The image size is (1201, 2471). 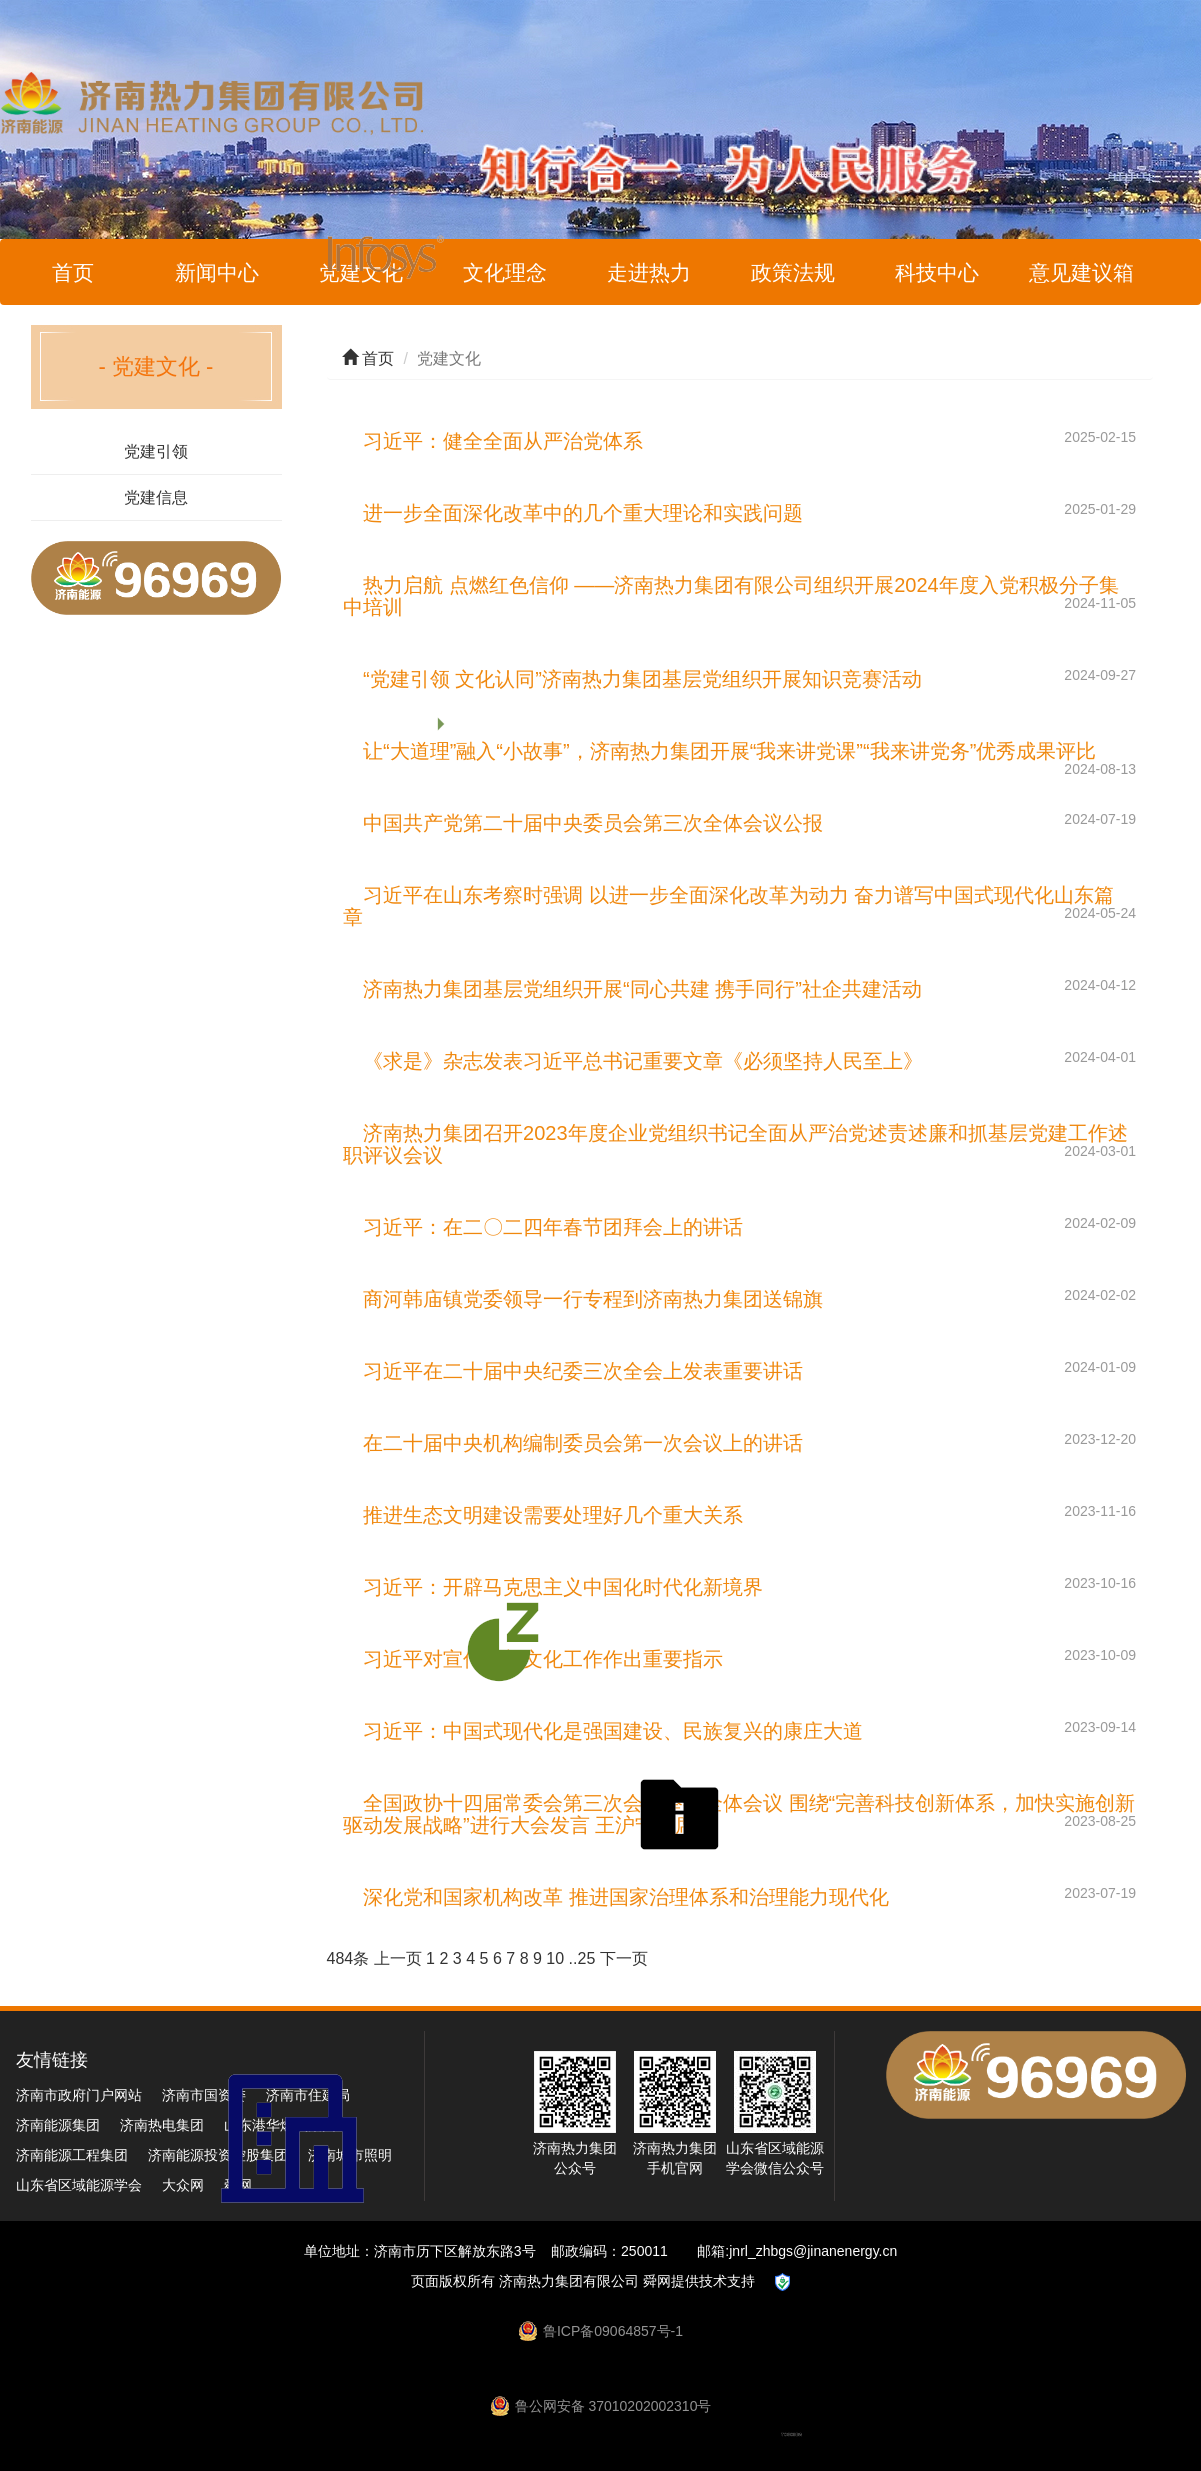 What do you see at coordinates (386, 257) in the screenshot?
I see `infosys company logo` at bounding box center [386, 257].